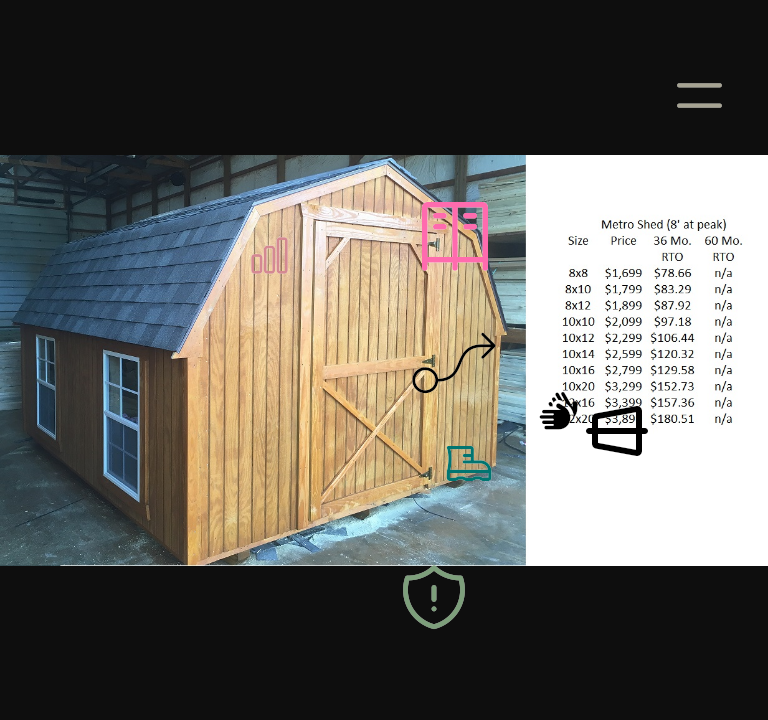  What do you see at coordinates (455, 235) in the screenshot?
I see `access storage lockers` at bounding box center [455, 235].